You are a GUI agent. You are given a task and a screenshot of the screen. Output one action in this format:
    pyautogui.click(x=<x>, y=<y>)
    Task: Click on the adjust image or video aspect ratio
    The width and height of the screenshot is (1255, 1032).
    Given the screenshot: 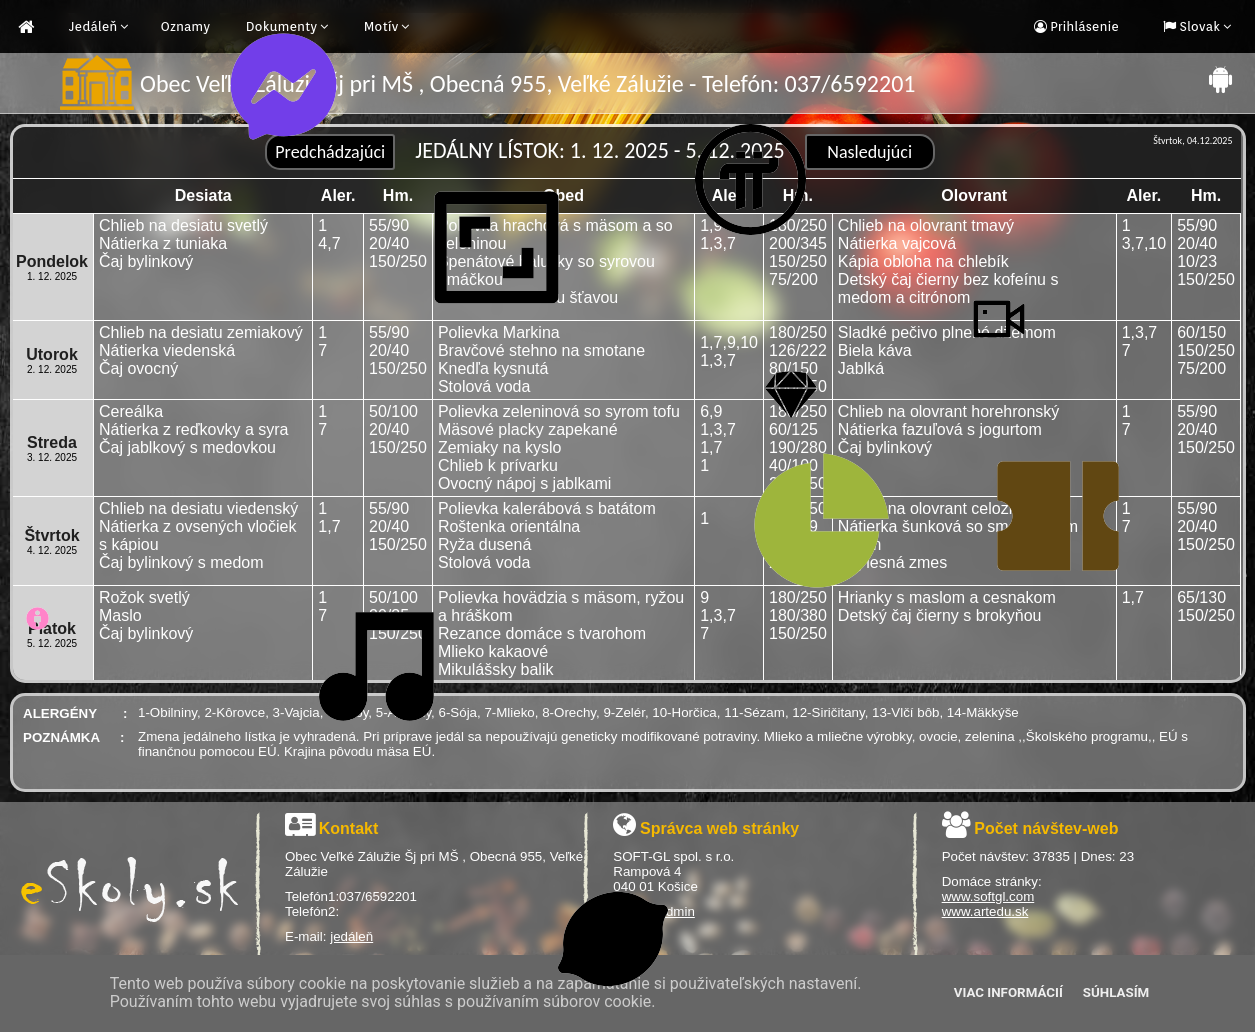 What is the action you would take?
    pyautogui.click(x=496, y=247)
    